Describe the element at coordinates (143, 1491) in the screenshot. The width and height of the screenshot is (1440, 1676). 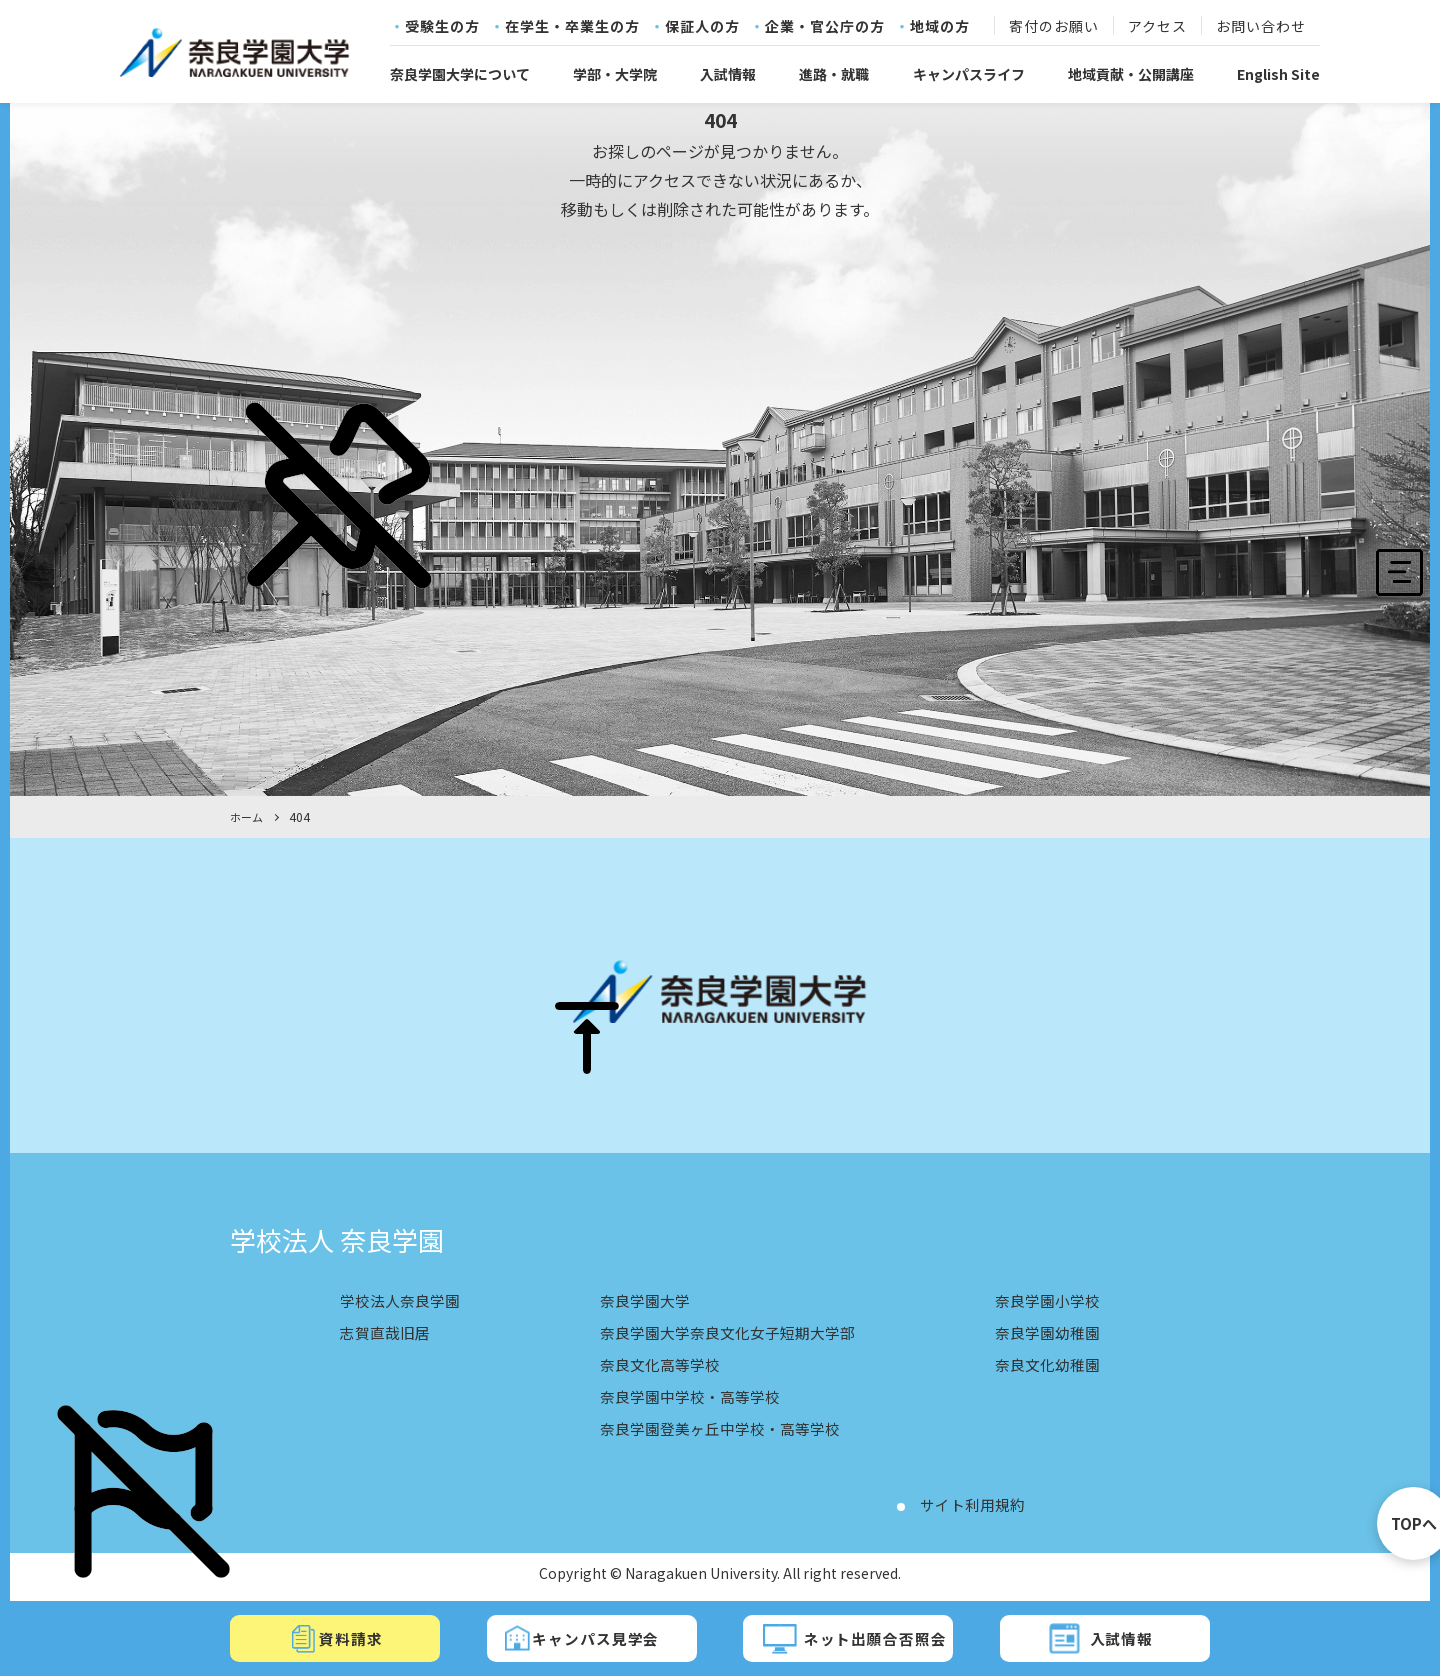
I see `disable flag or marker` at that location.